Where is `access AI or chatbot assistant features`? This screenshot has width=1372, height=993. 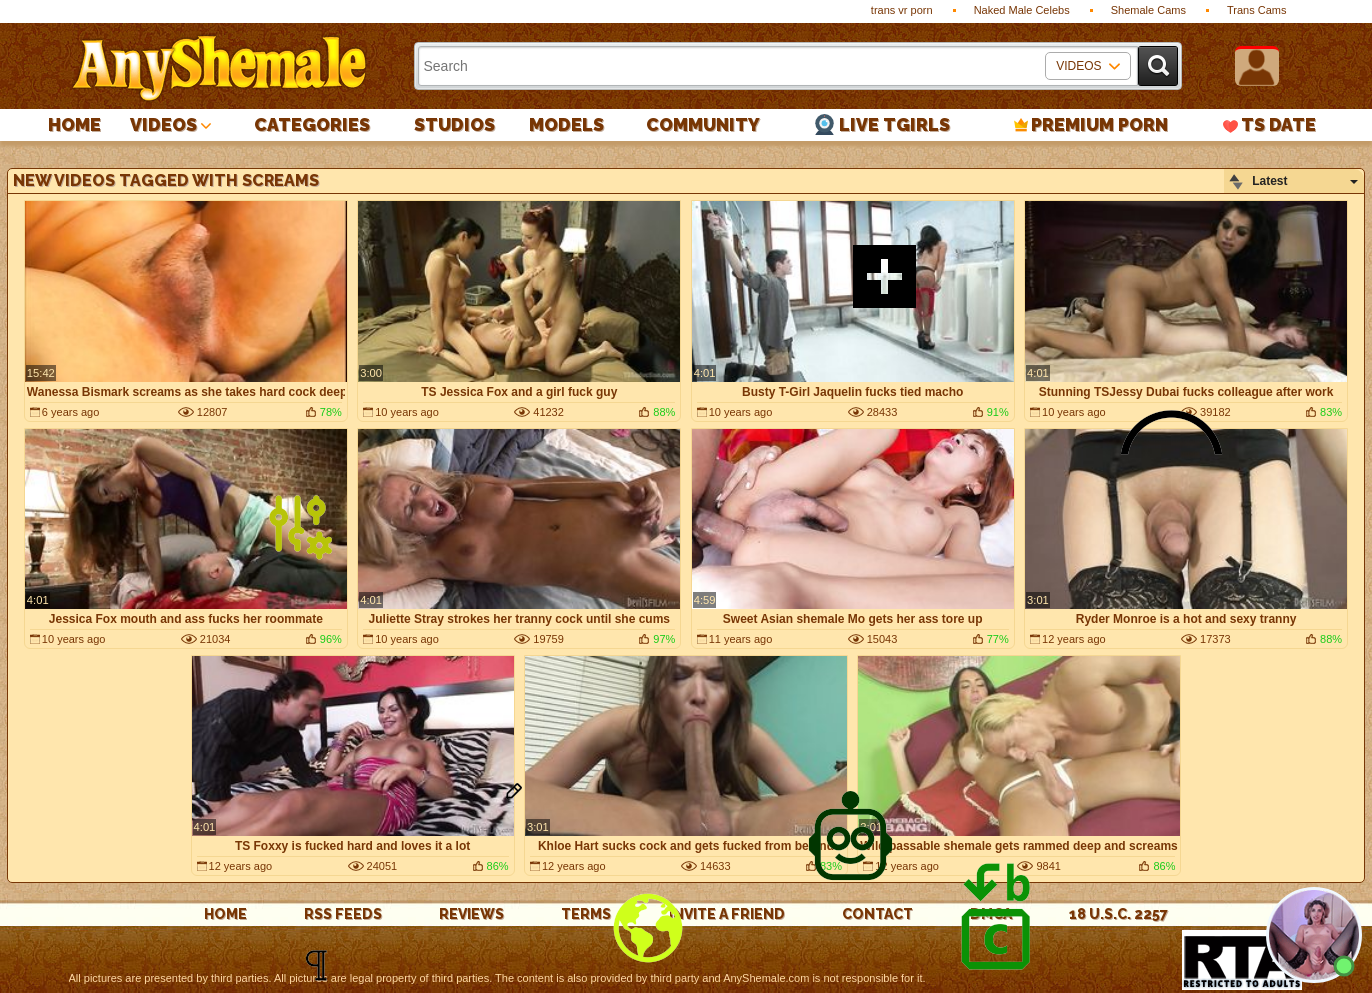 access AI or chatbot assistant features is located at coordinates (850, 838).